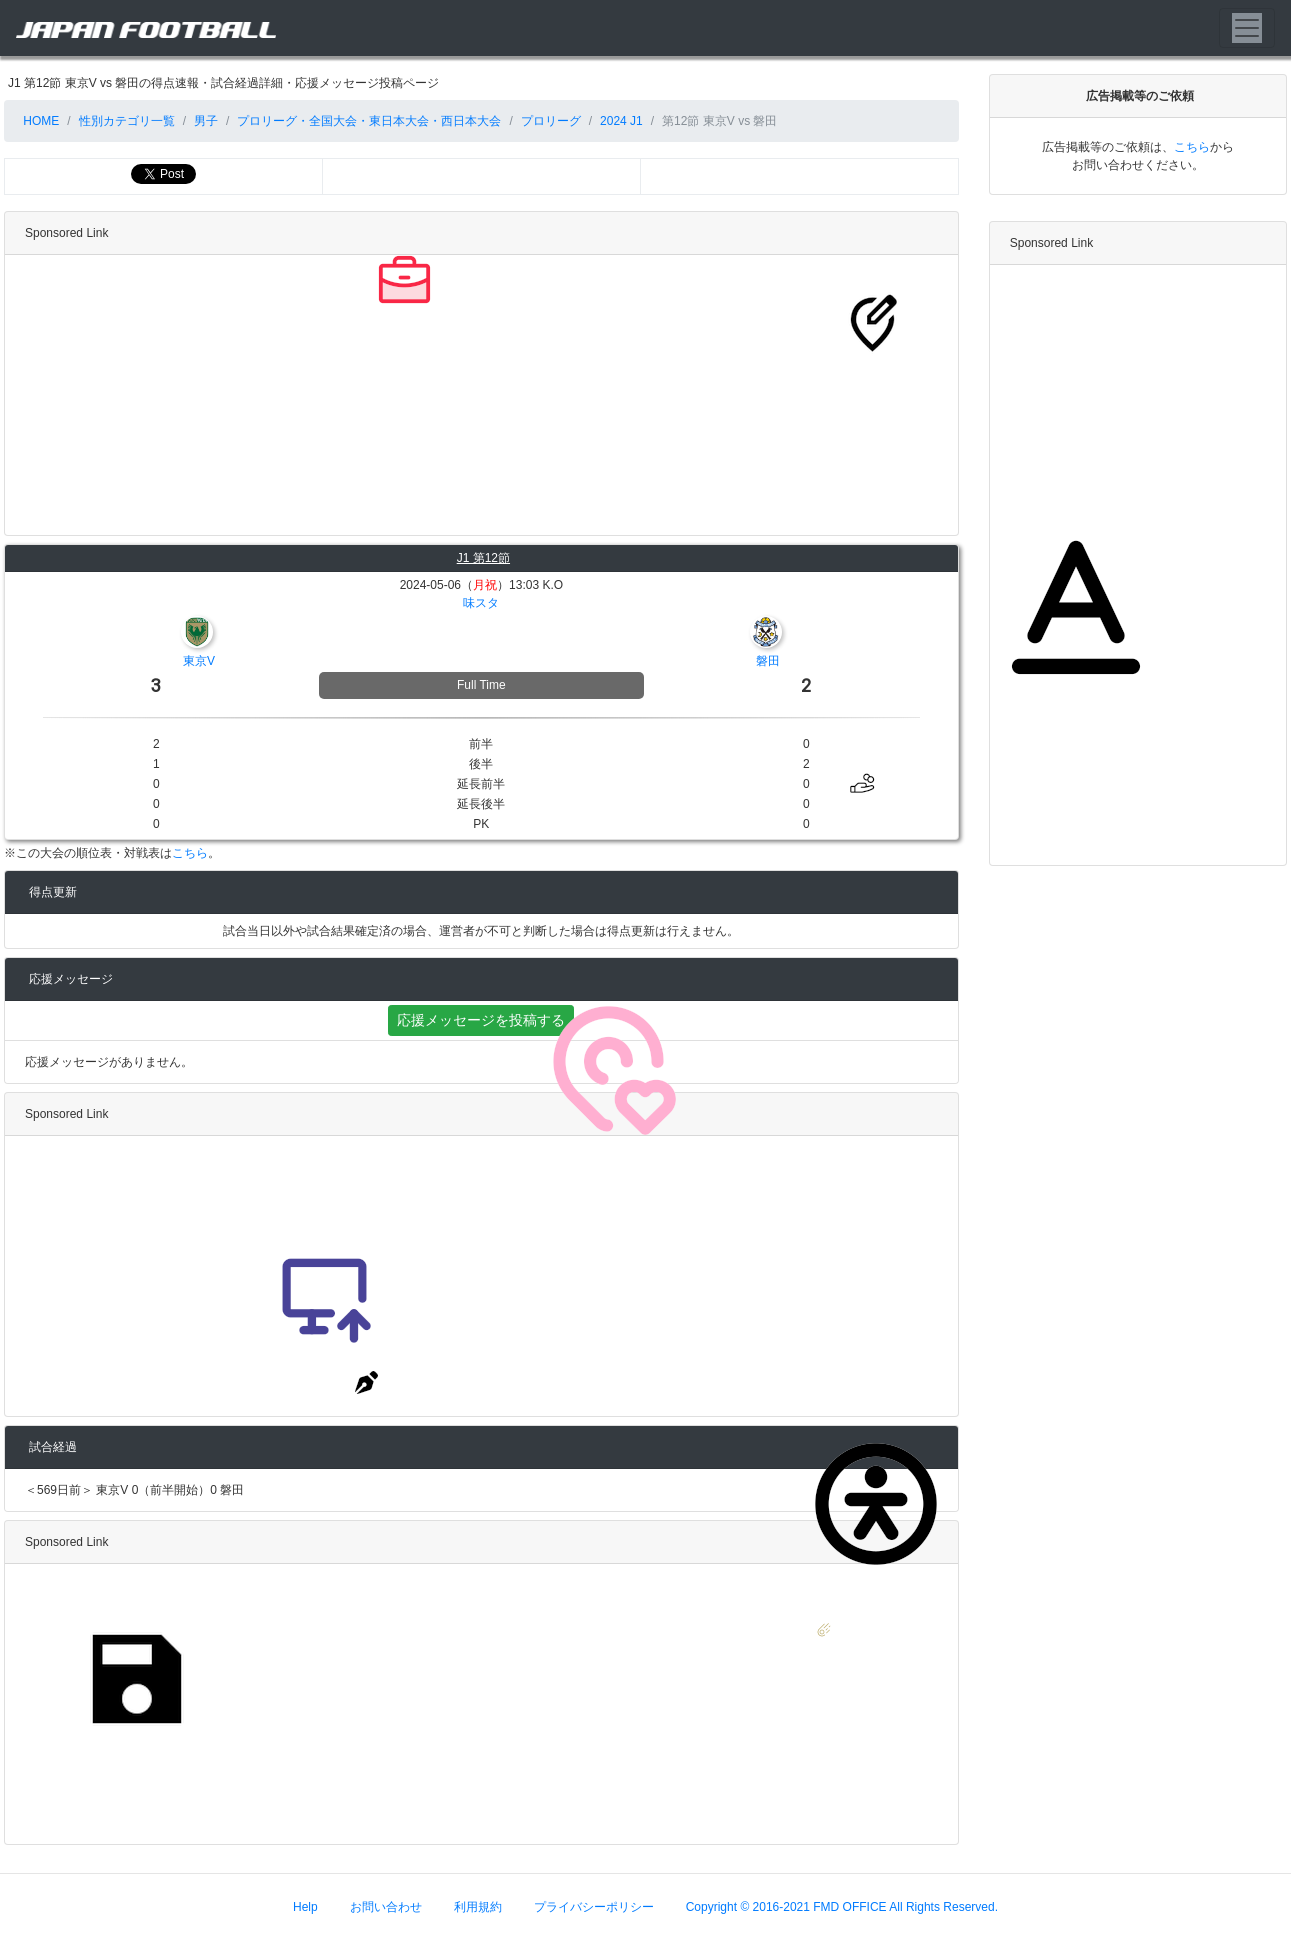 The image size is (1291, 1933). Describe the element at coordinates (863, 784) in the screenshot. I see `make a payment or donation` at that location.